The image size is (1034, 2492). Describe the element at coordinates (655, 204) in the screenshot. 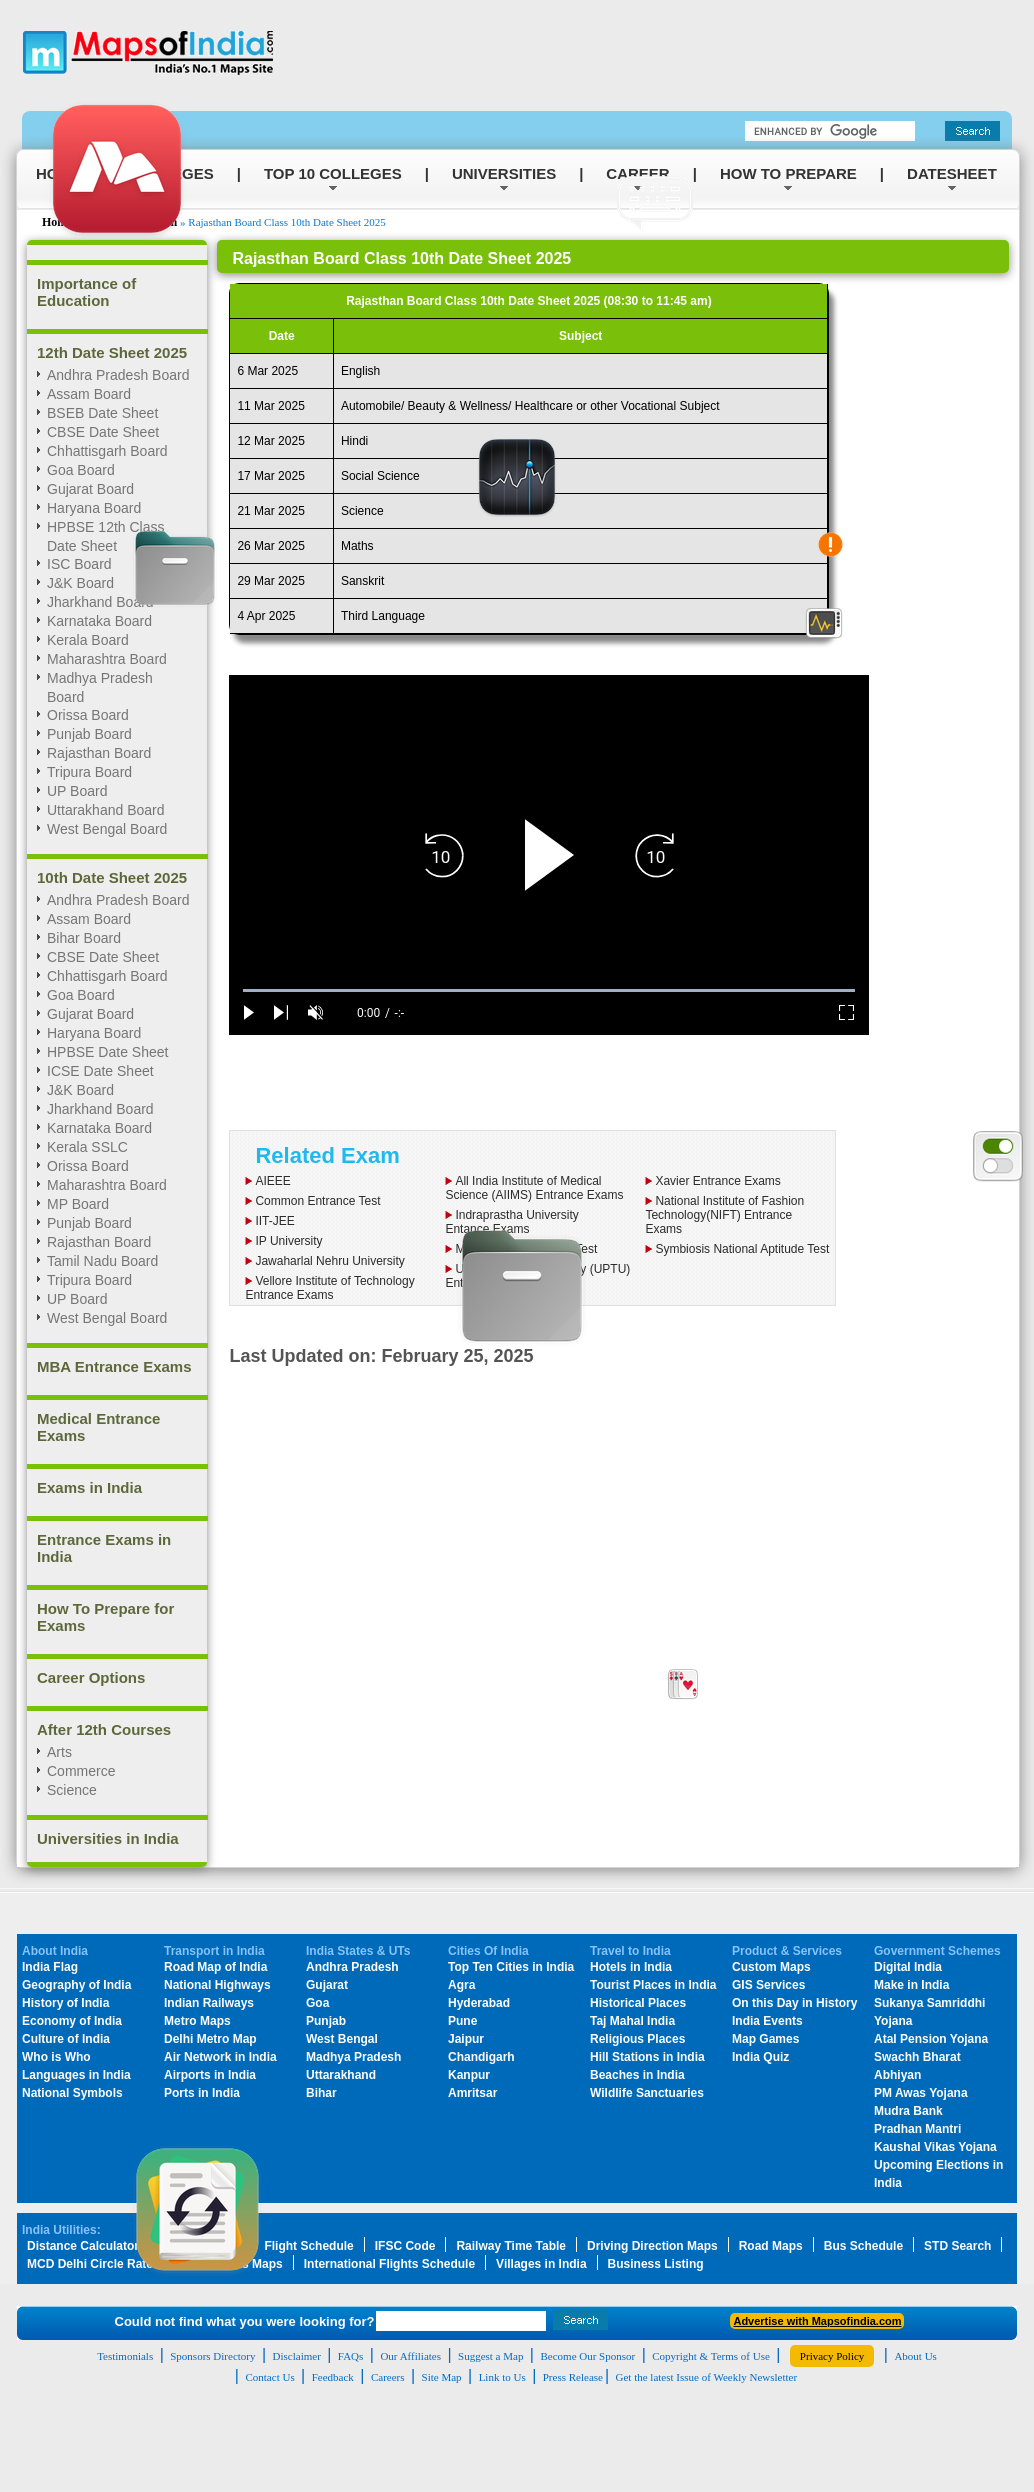

I see `indicates virtual keyboard is active` at that location.